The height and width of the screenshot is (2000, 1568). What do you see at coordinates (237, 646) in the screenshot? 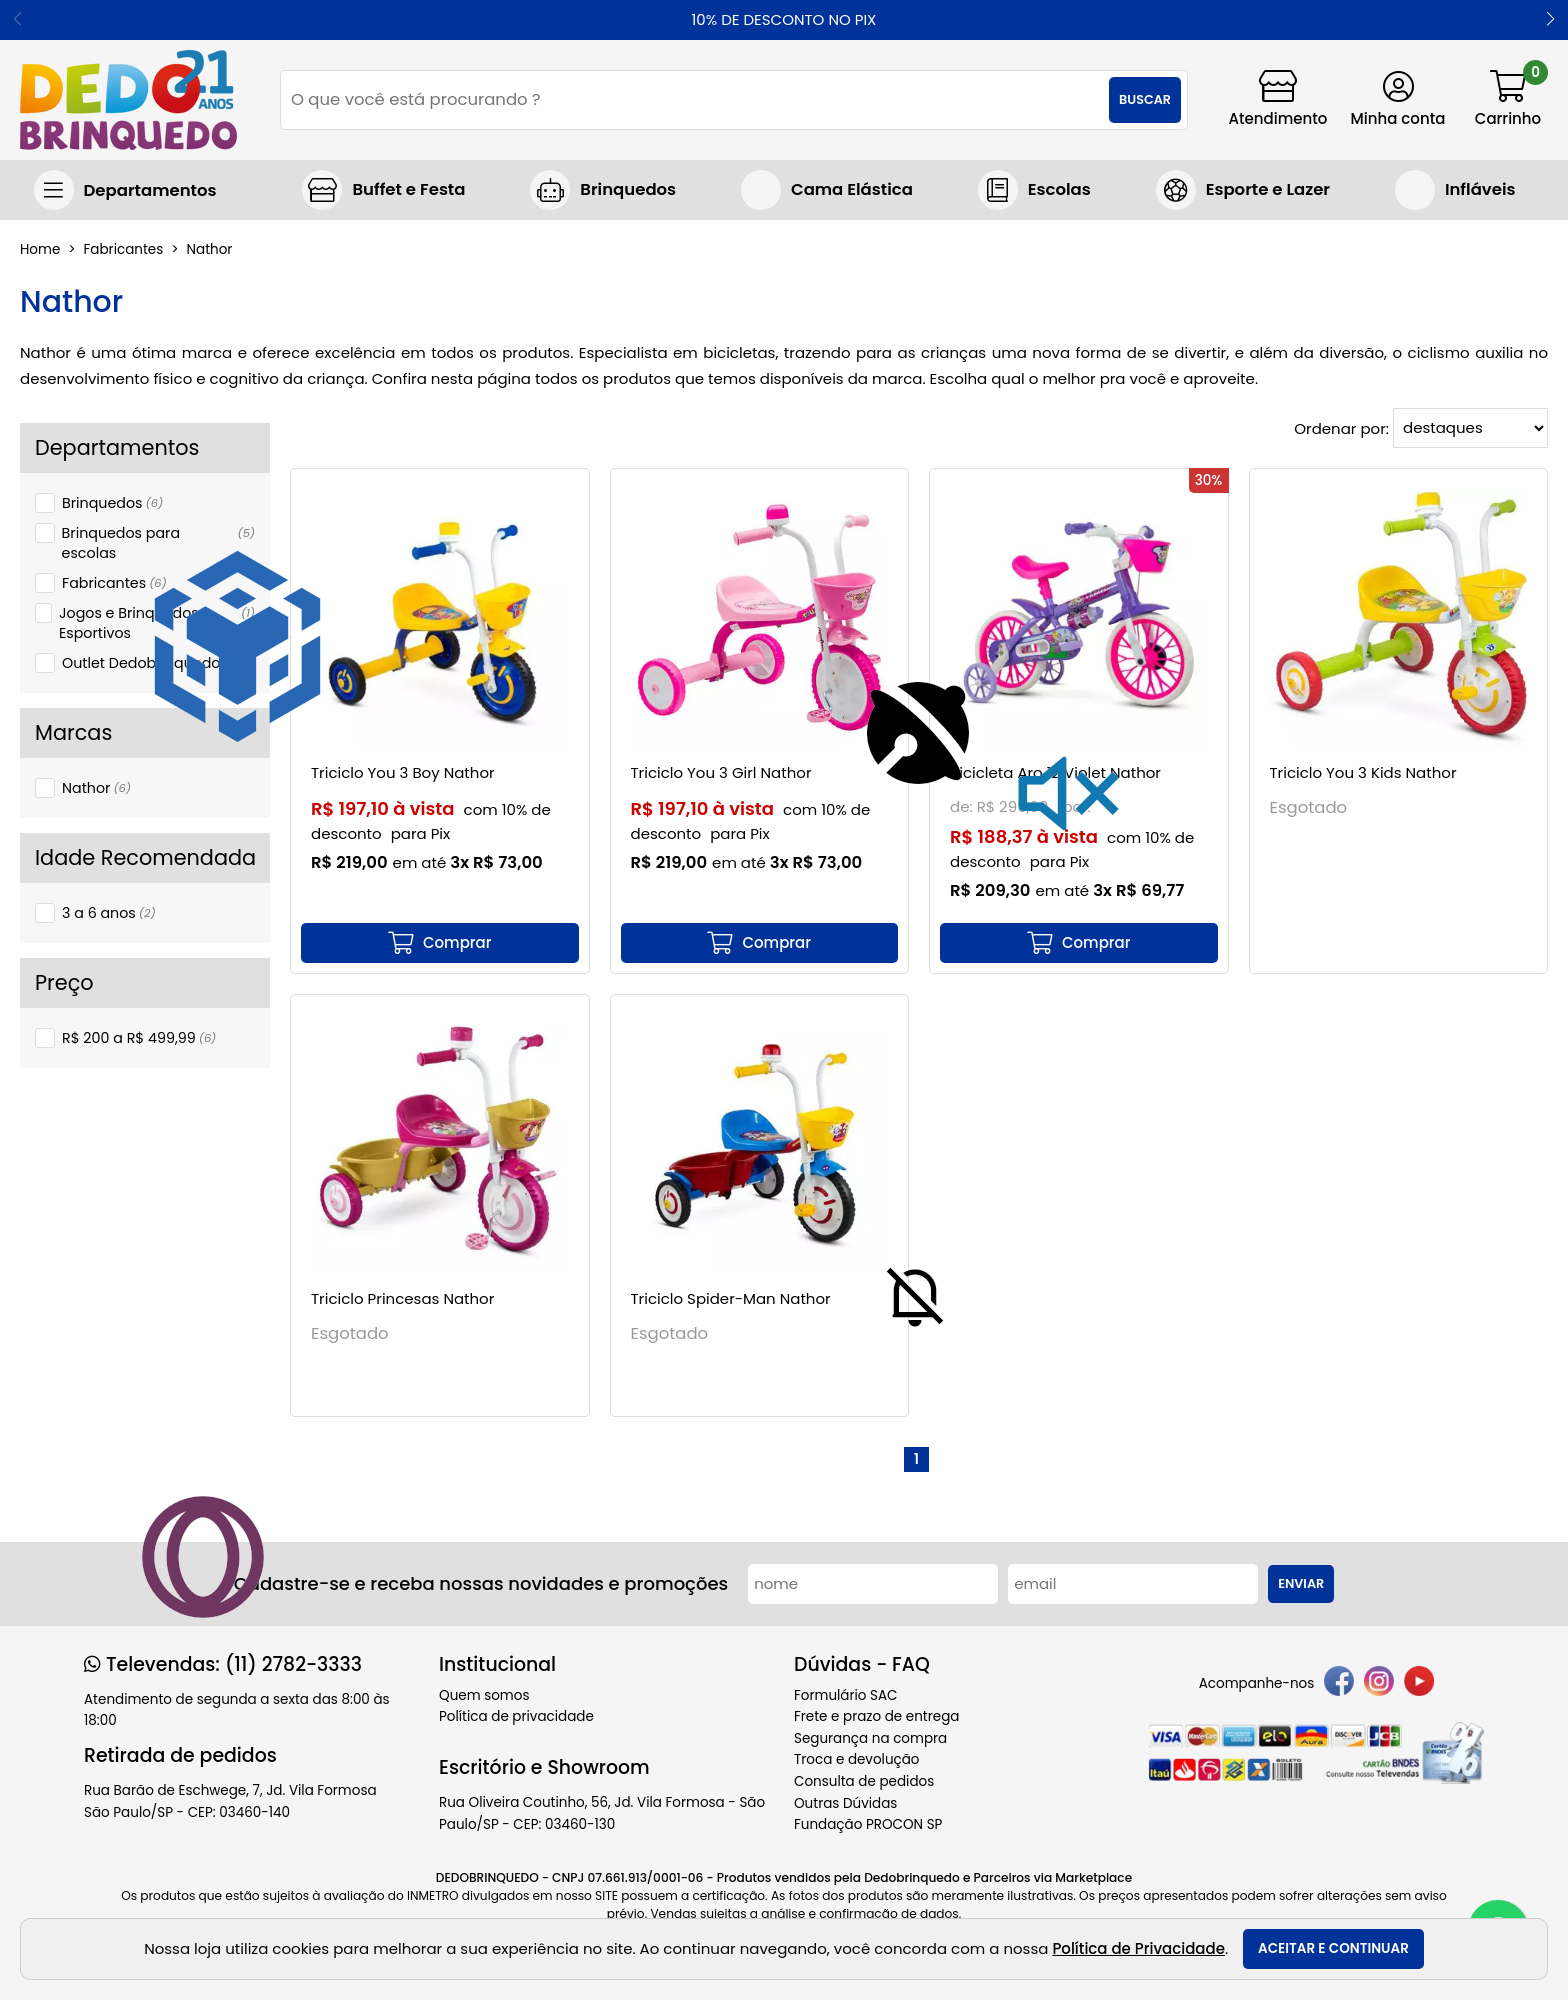
I see `binance coin (BNB) cryptocurrency logo` at bounding box center [237, 646].